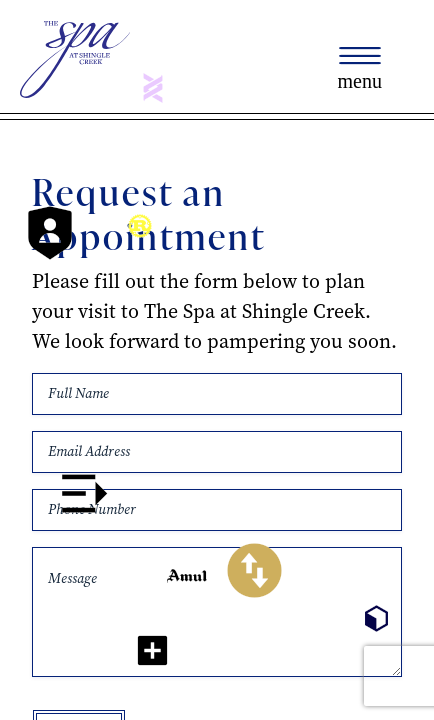 Image resolution: width=434 pixels, height=720 pixels. Describe the element at coordinates (254, 570) in the screenshot. I see `swap or exchange currencies` at that location.